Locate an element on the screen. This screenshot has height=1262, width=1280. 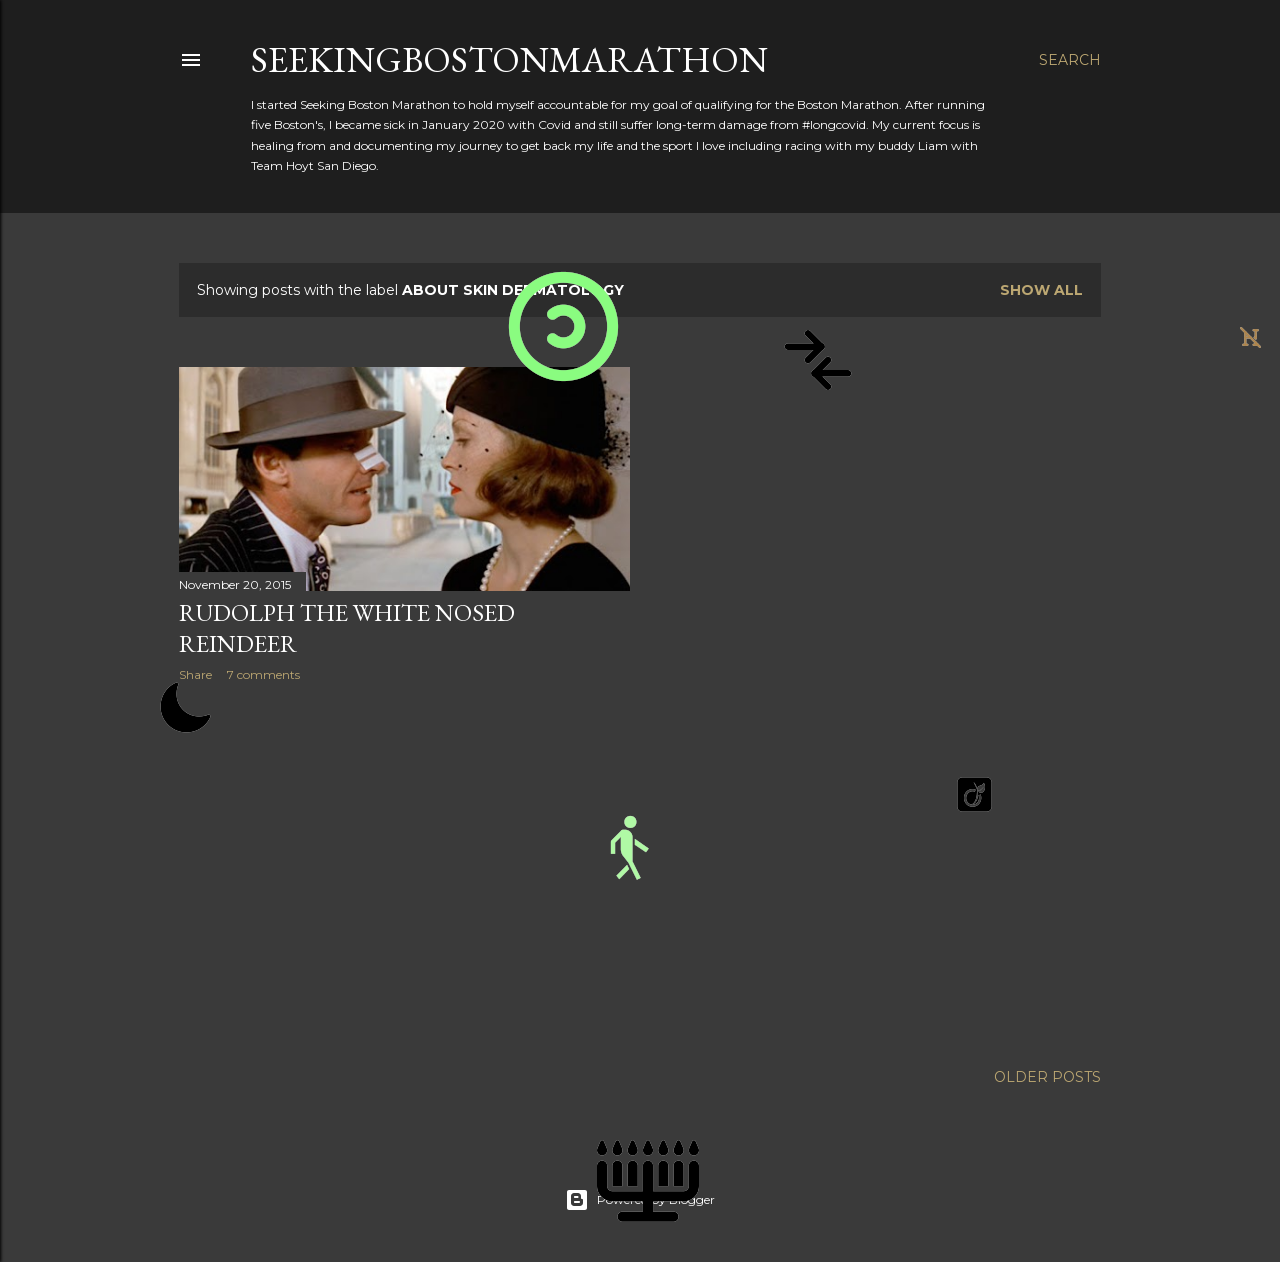
indicates hanukkah-related content or events is located at coordinates (648, 1181).